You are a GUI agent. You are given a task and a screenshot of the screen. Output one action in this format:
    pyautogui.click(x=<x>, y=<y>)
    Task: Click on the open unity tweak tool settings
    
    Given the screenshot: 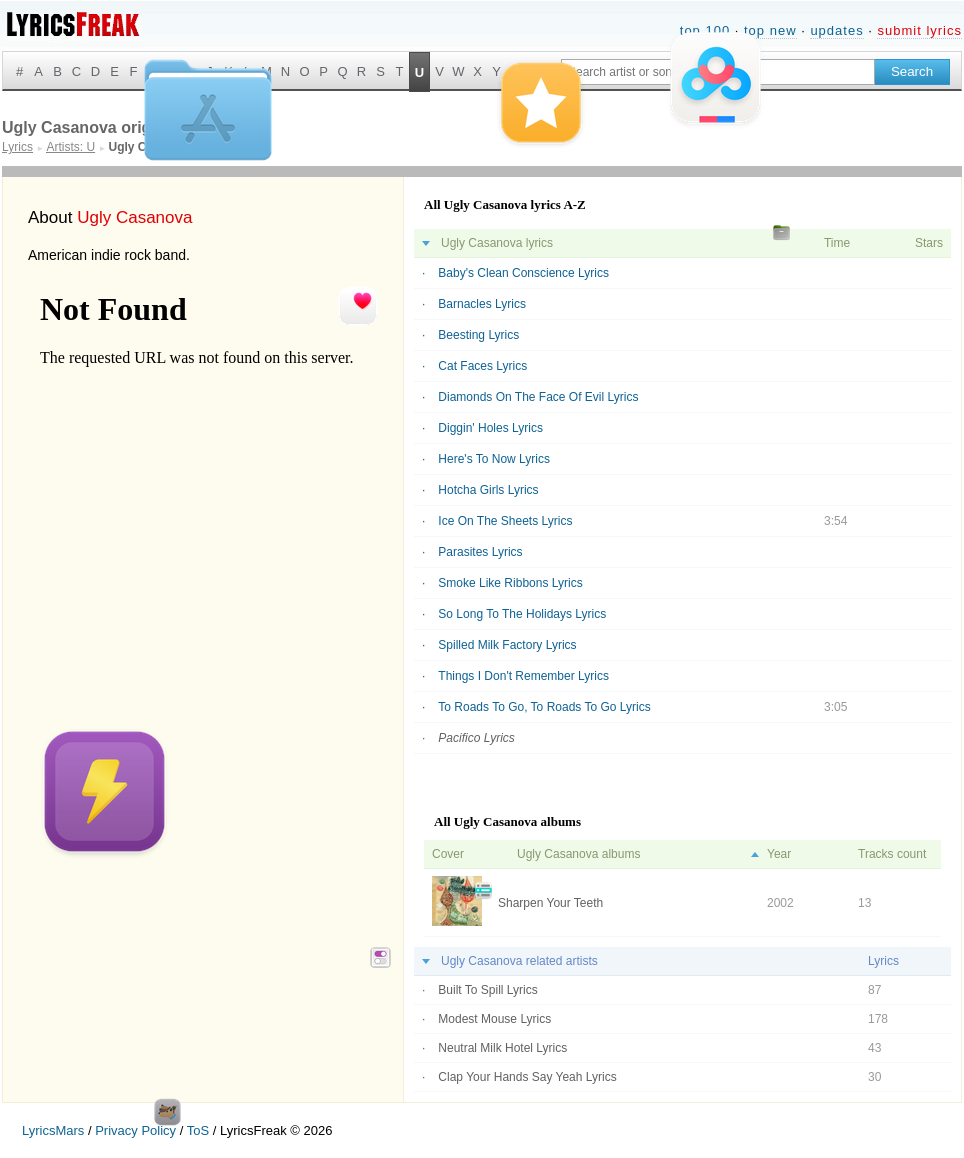 What is the action you would take?
    pyautogui.click(x=380, y=957)
    